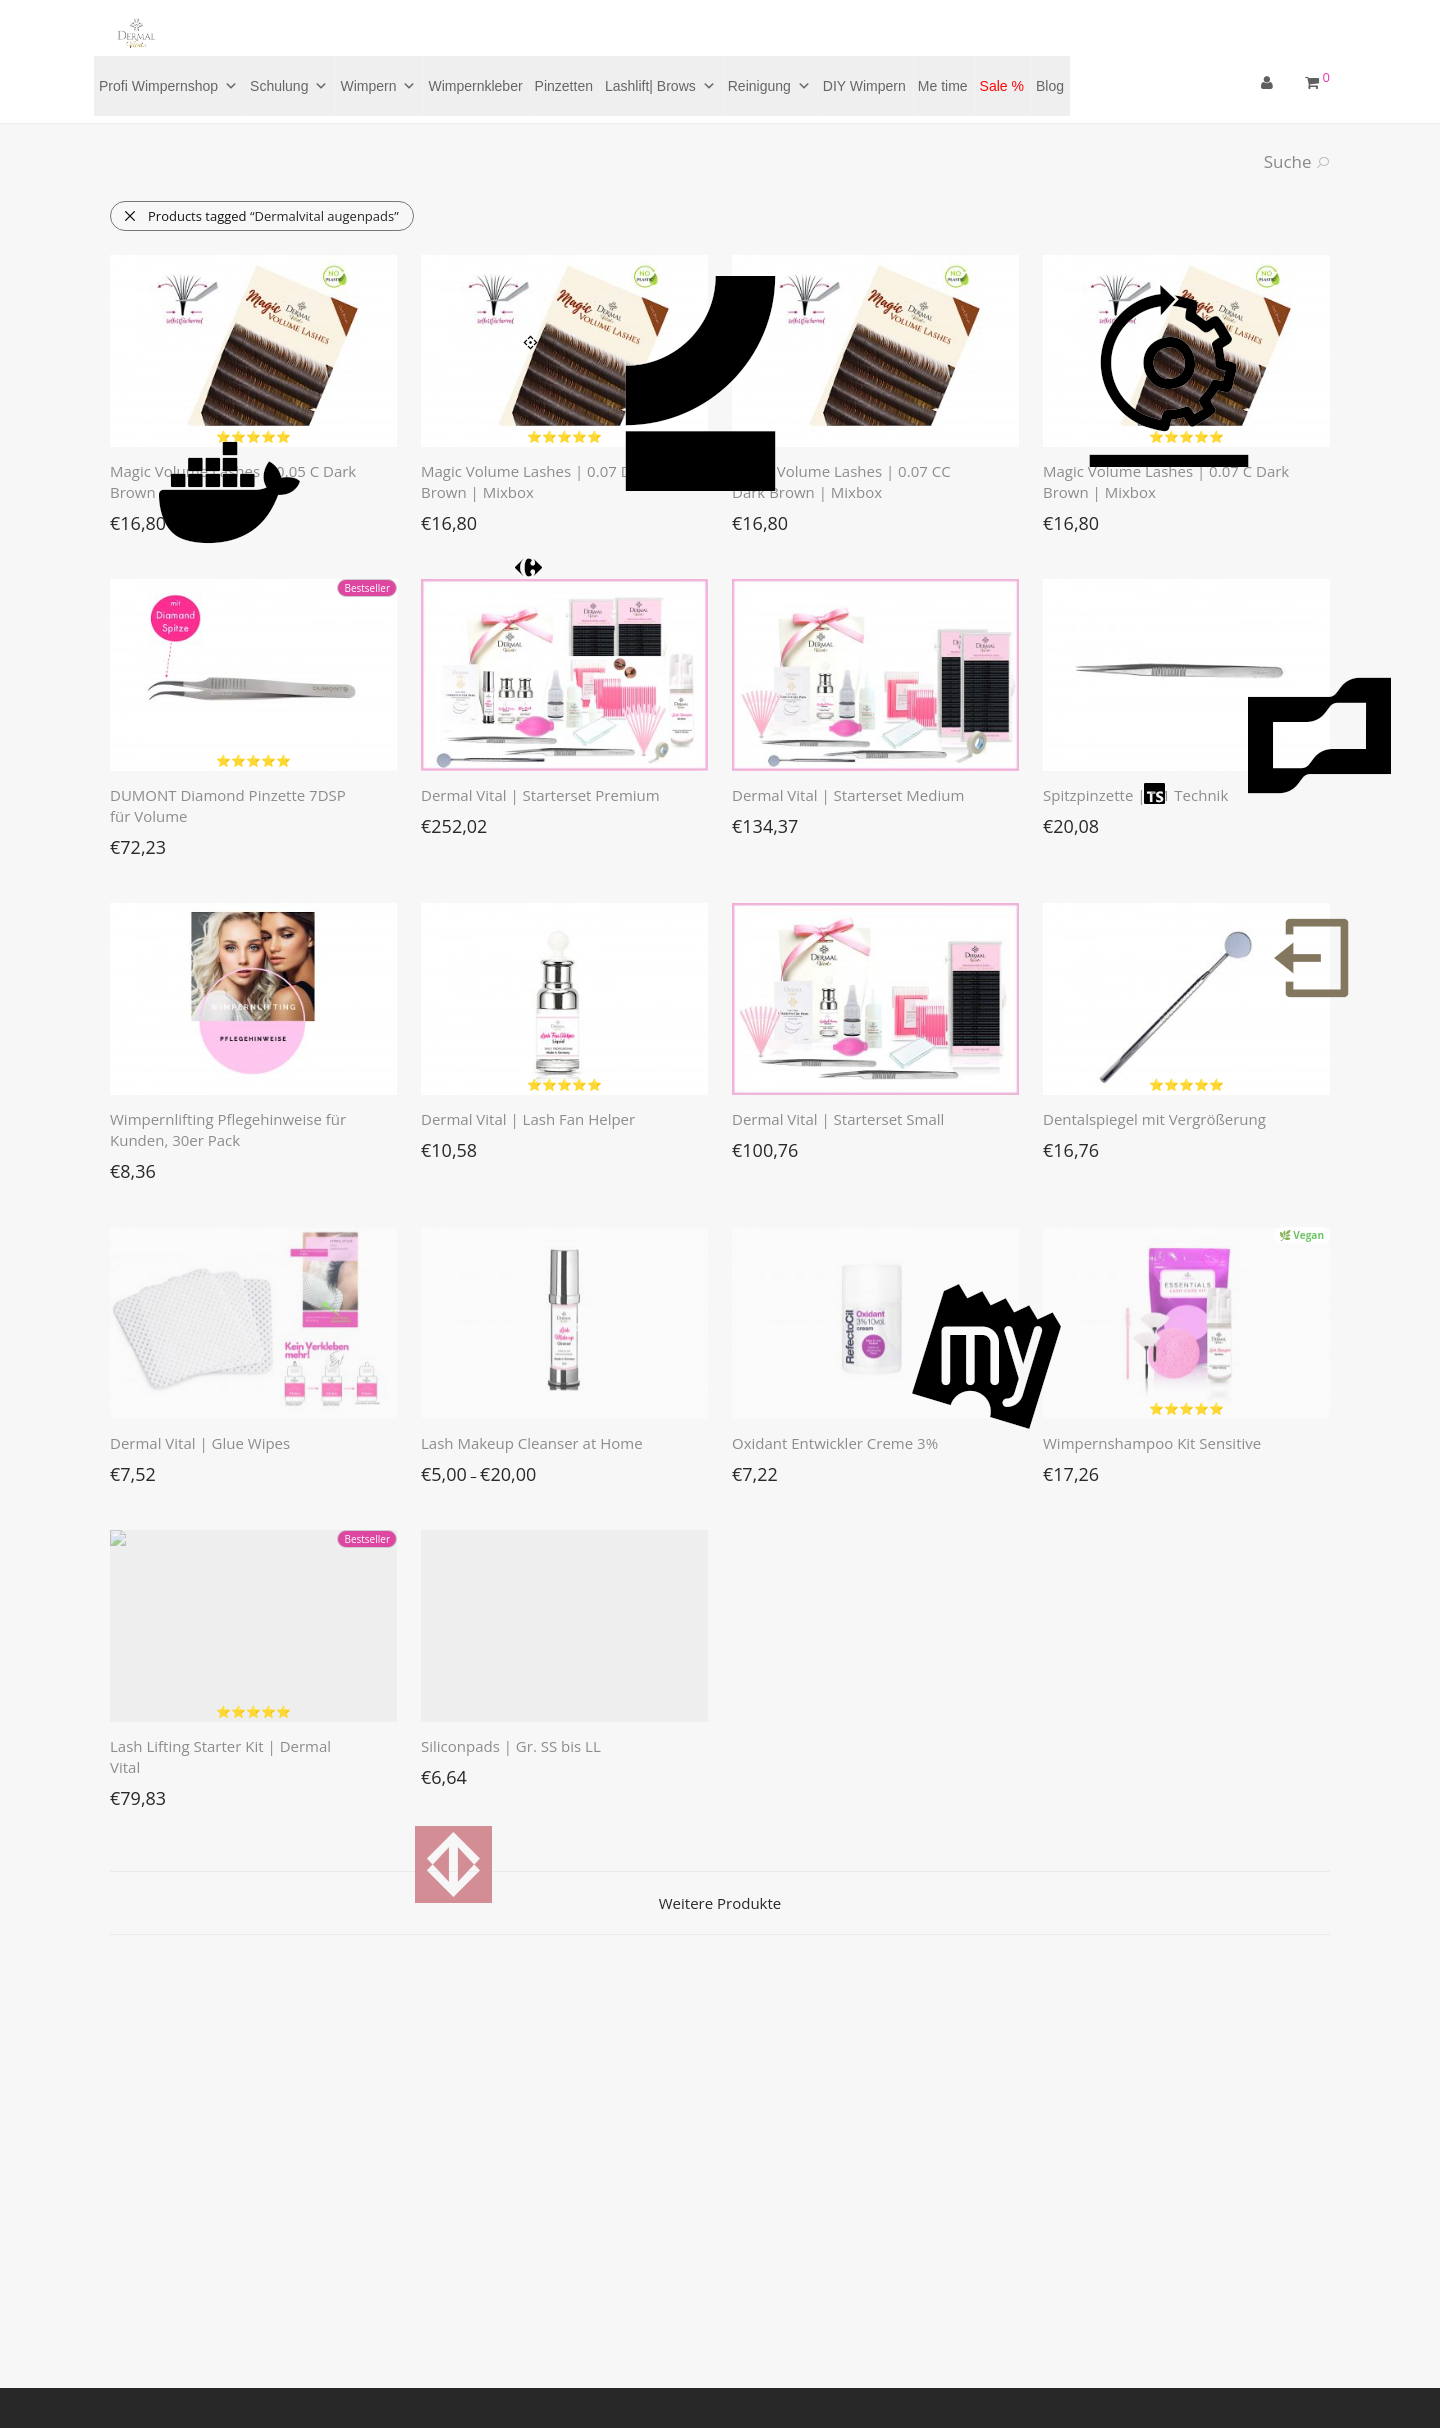 This screenshot has width=1440, height=2428. Describe the element at coordinates (229, 492) in the screenshot. I see `open Docker container management` at that location.